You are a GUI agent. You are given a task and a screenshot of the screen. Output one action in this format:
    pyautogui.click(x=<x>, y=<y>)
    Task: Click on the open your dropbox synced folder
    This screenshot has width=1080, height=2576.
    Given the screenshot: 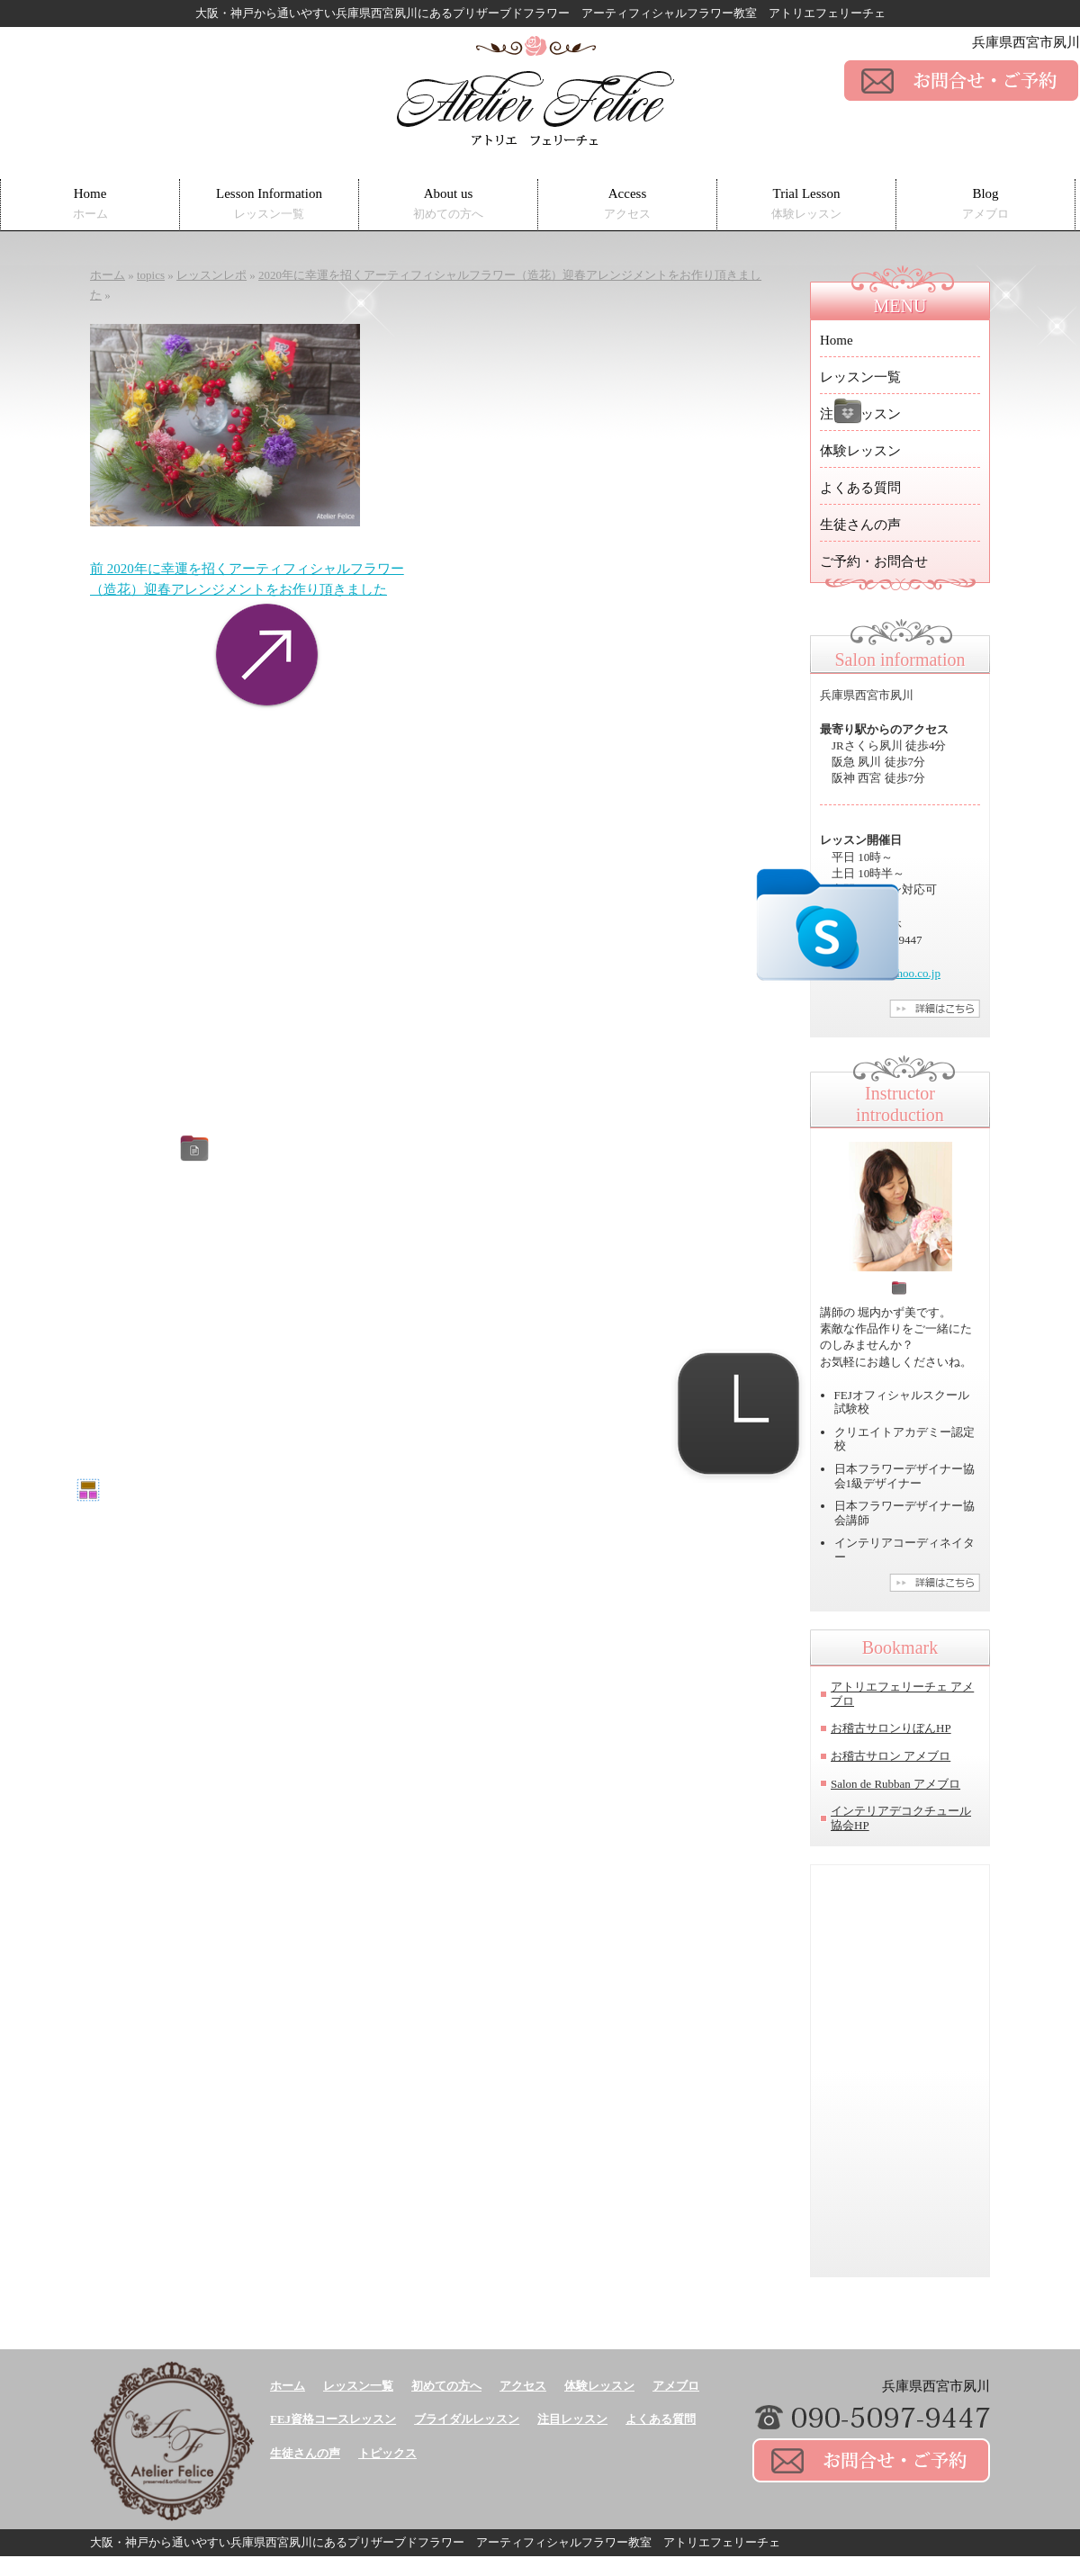 What is the action you would take?
    pyautogui.click(x=848, y=410)
    